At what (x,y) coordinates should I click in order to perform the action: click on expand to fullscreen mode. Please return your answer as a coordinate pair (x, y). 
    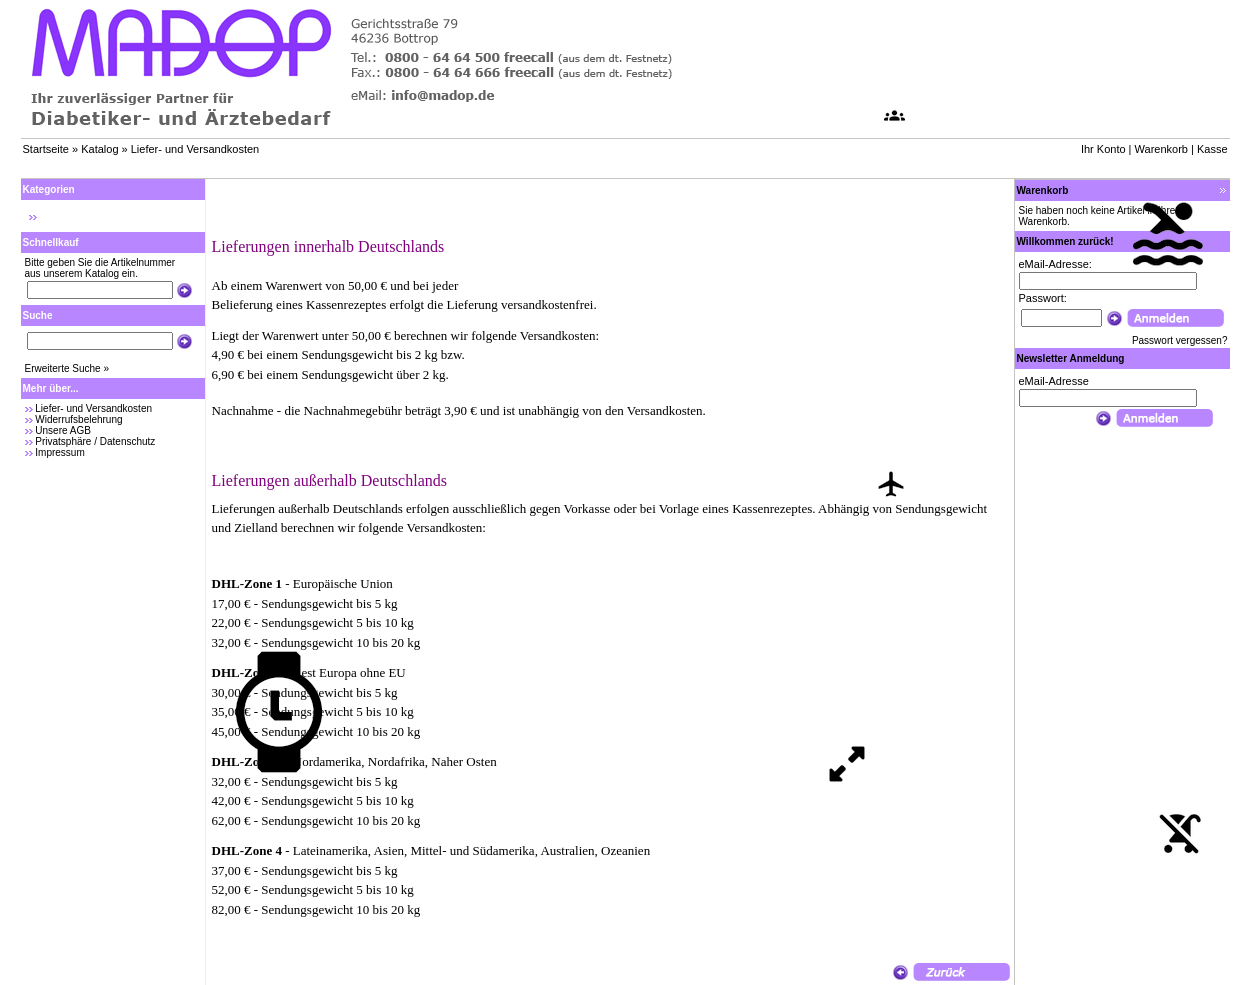
    Looking at the image, I should click on (847, 764).